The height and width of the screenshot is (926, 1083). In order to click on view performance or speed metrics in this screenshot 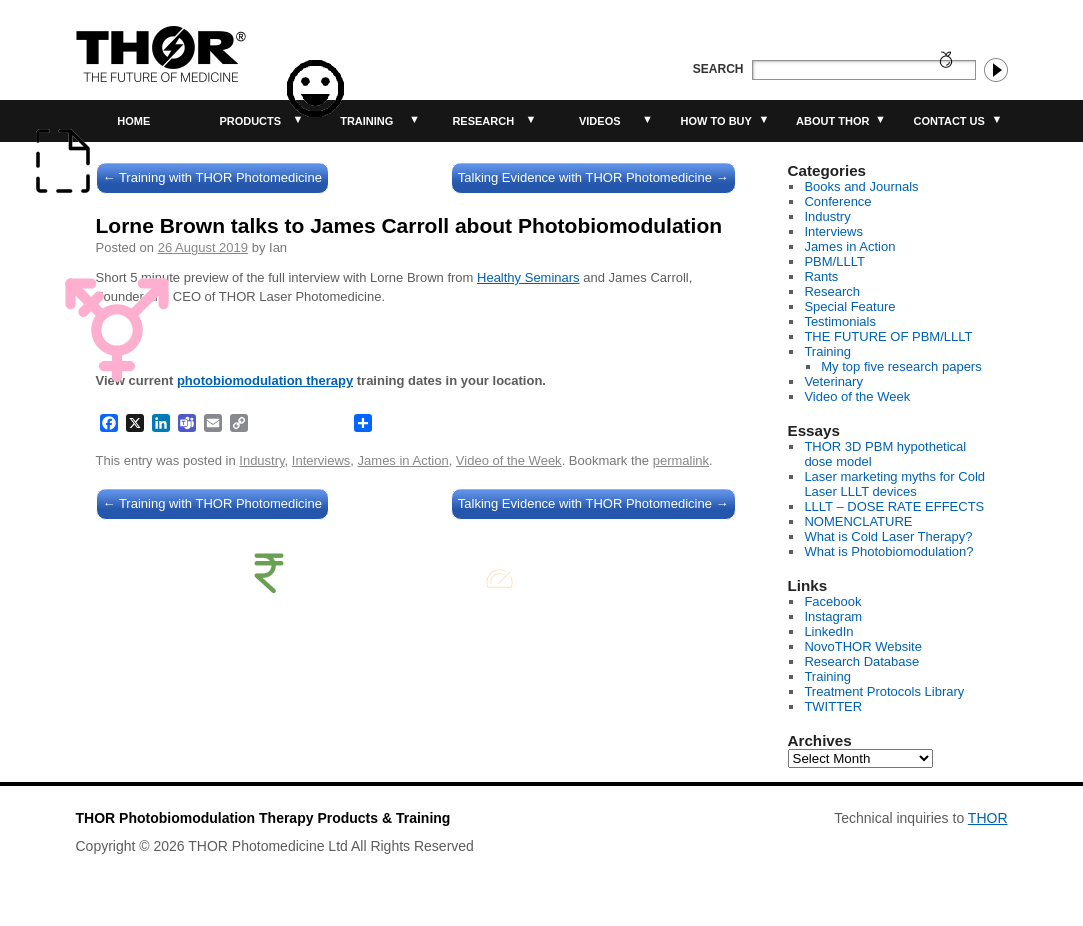, I will do `click(499, 579)`.